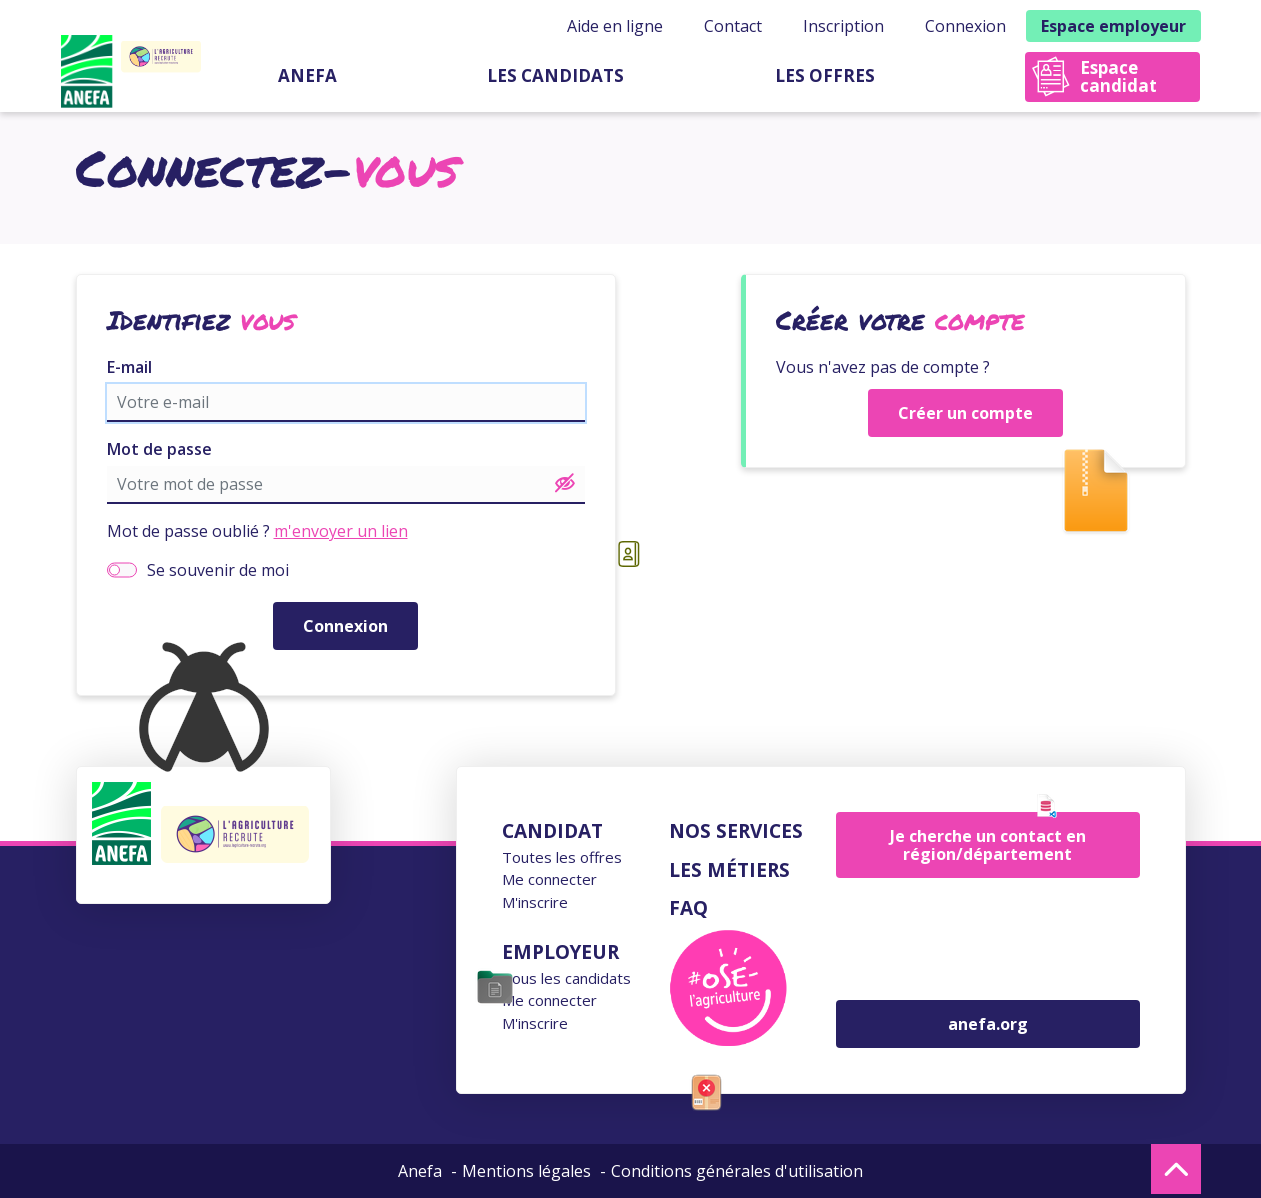 The width and height of the screenshot is (1261, 1198). I want to click on report a bug or issue, so click(204, 707).